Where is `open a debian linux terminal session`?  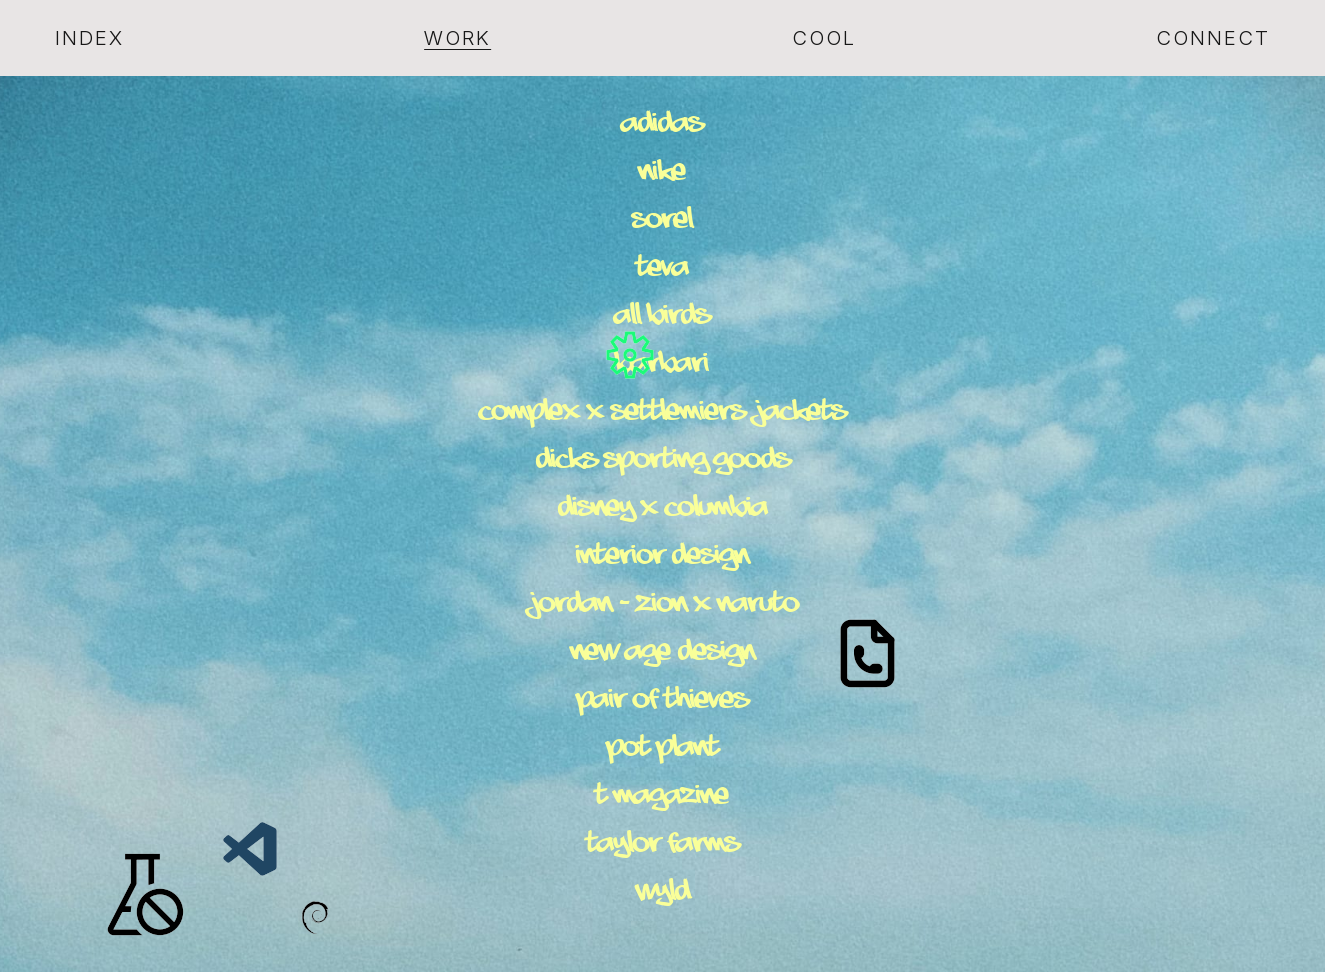 open a debian linux terminal session is located at coordinates (318, 917).